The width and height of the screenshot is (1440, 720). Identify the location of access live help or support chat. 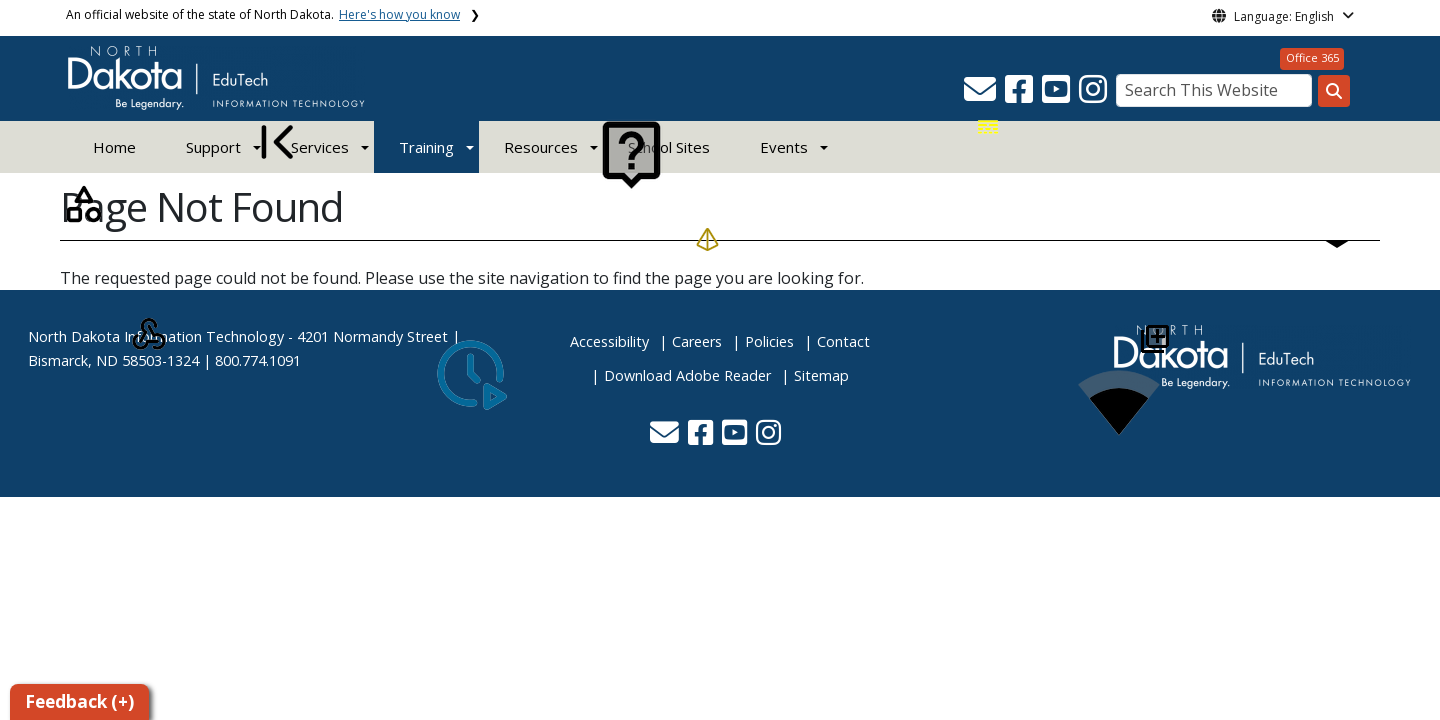
(631, 153).